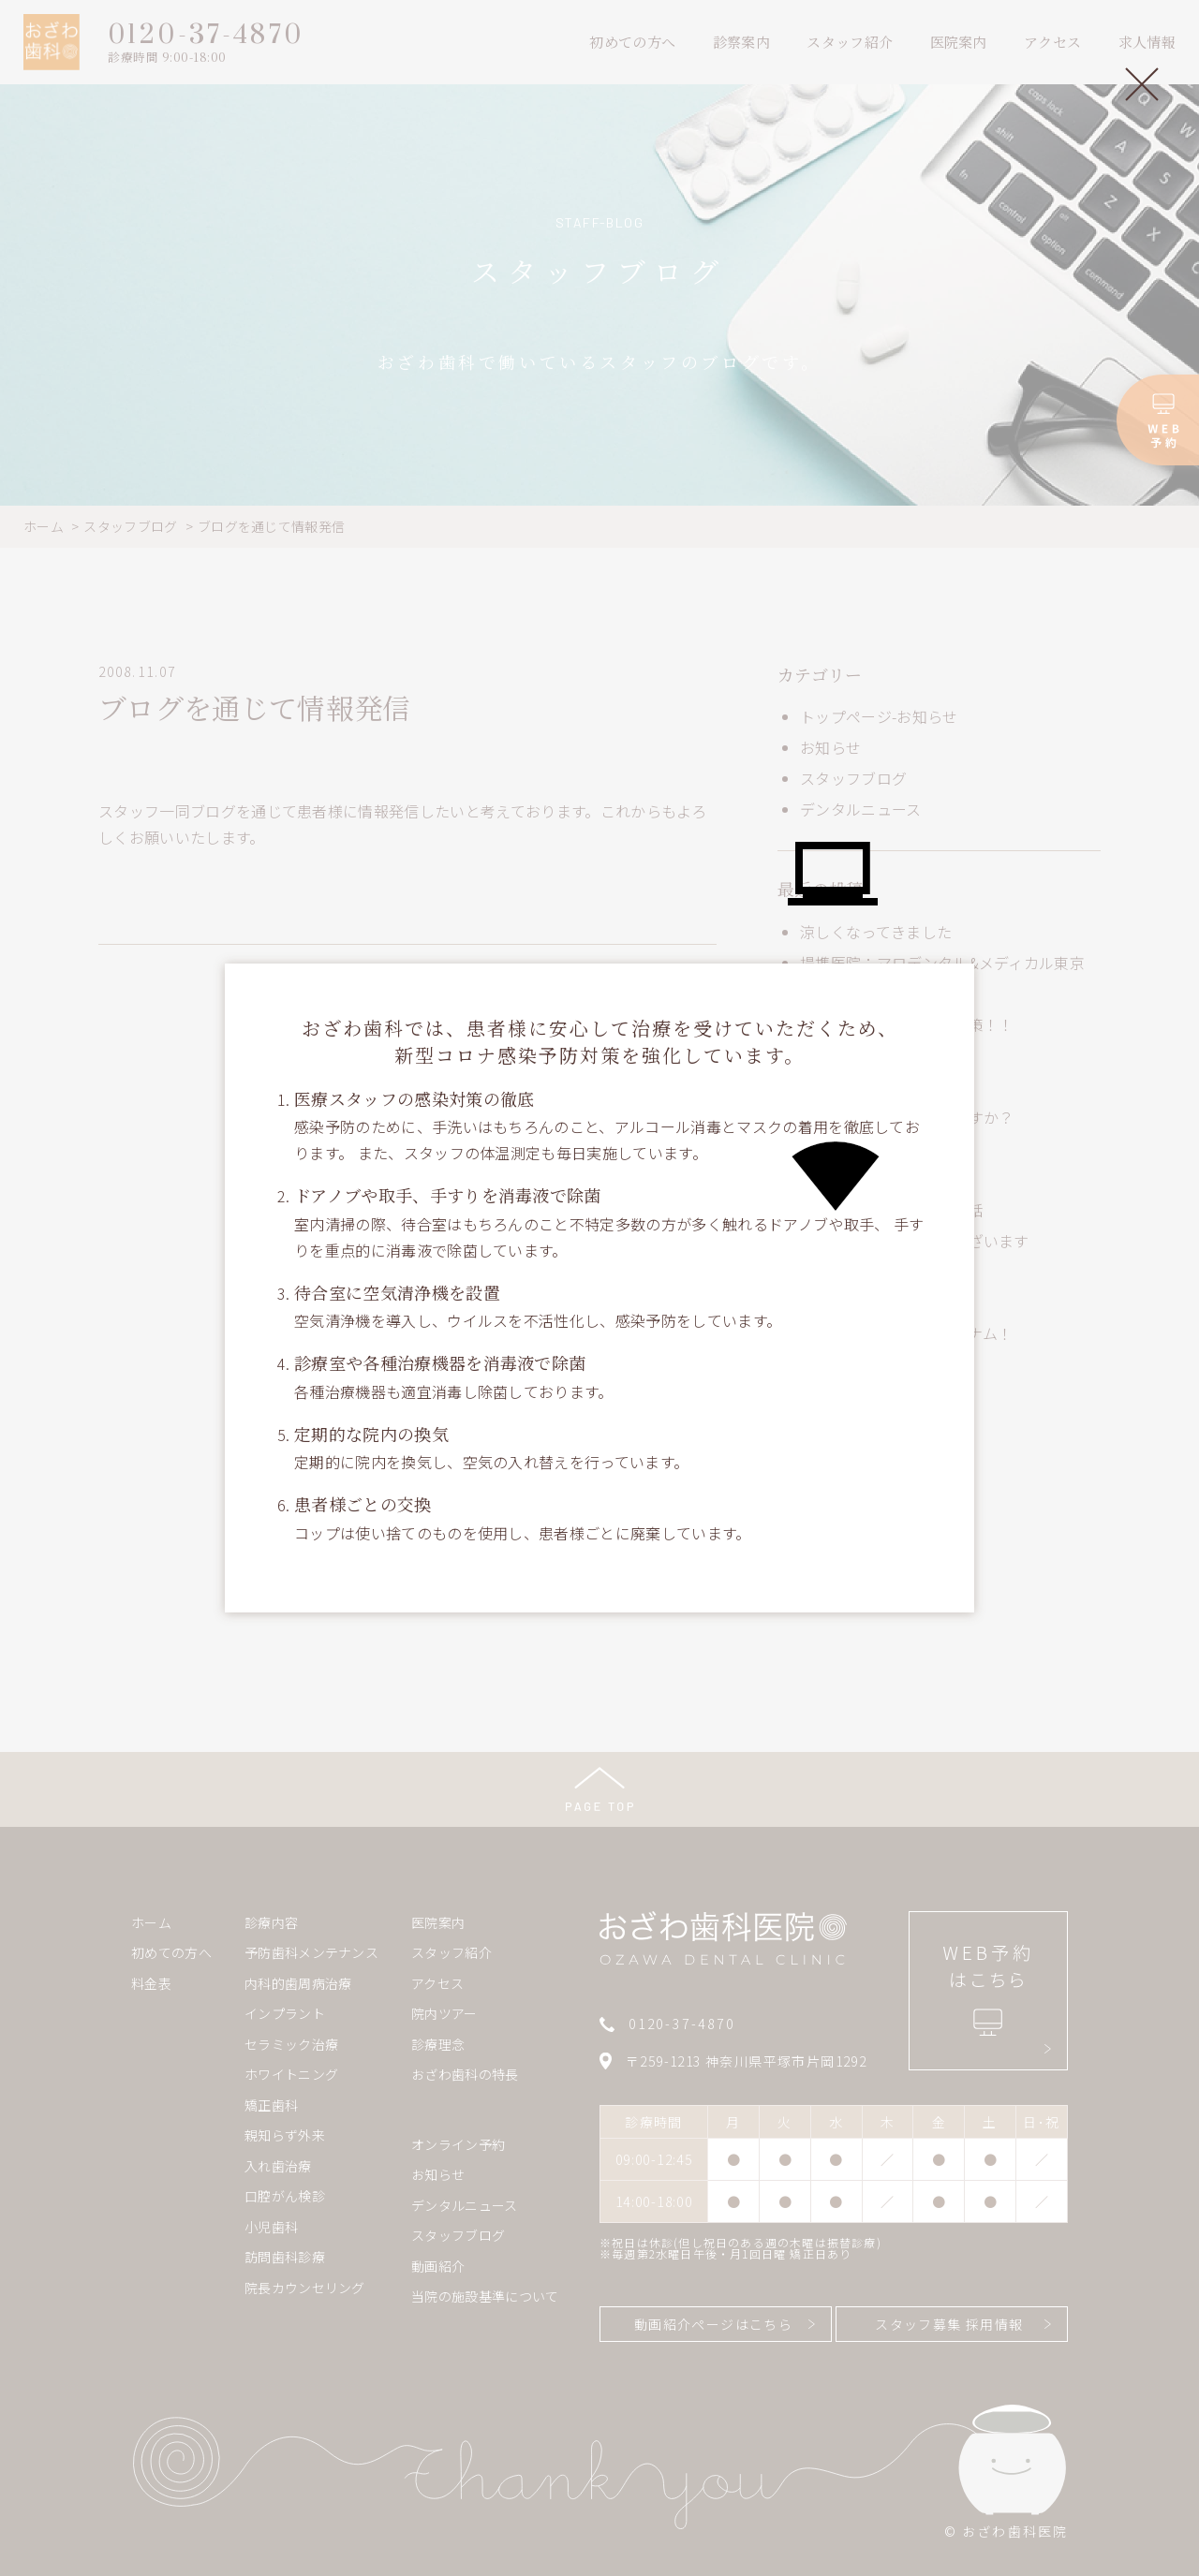 The image size is (1199, 2576). Describe the element at coordinates (836, 1175) in the screenshot. I see `indicates full wifi signal strength` at that location.